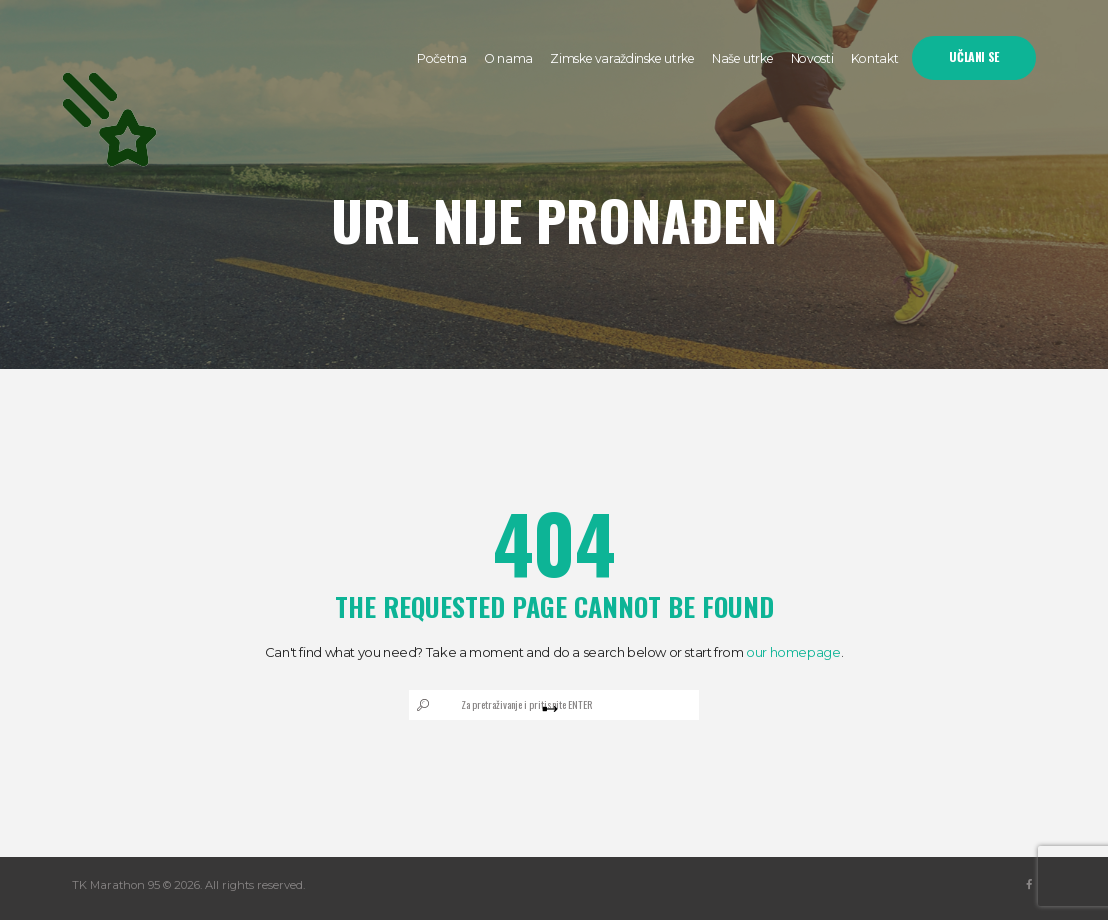 The width and height of the screenshot is (1108, 920). Describe the element at coordinates (550, 709) in the screenshot. I see `move item to the right` at that location.